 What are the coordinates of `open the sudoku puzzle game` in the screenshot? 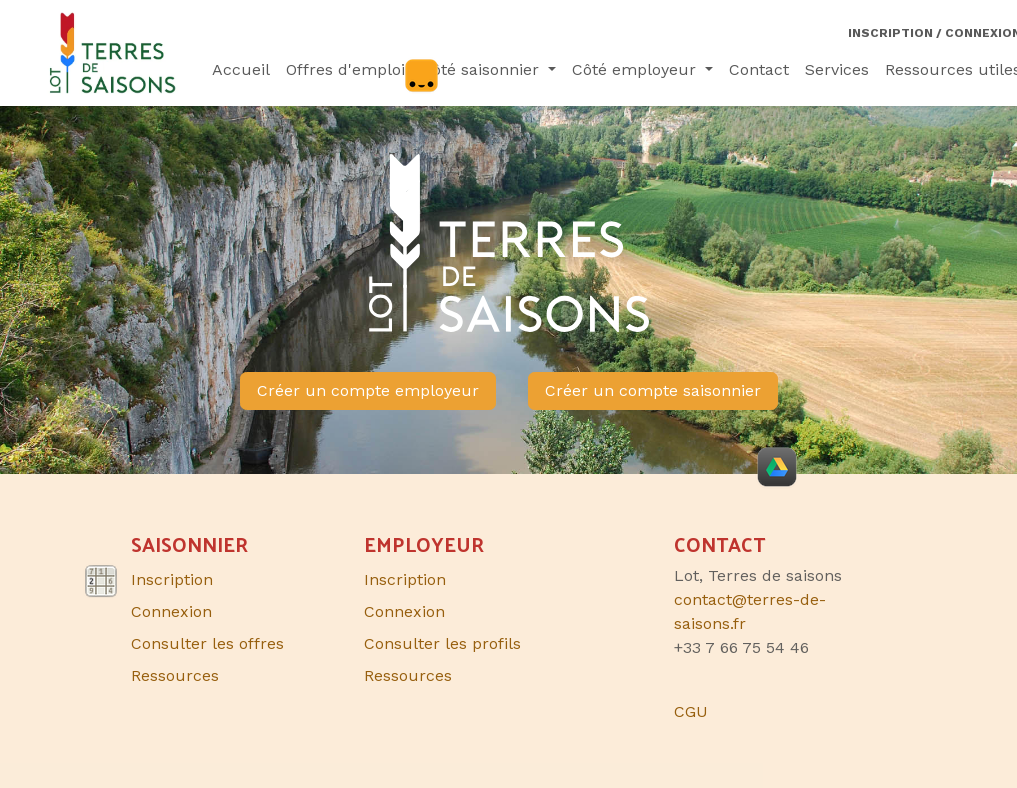 It's located at (101, 581).